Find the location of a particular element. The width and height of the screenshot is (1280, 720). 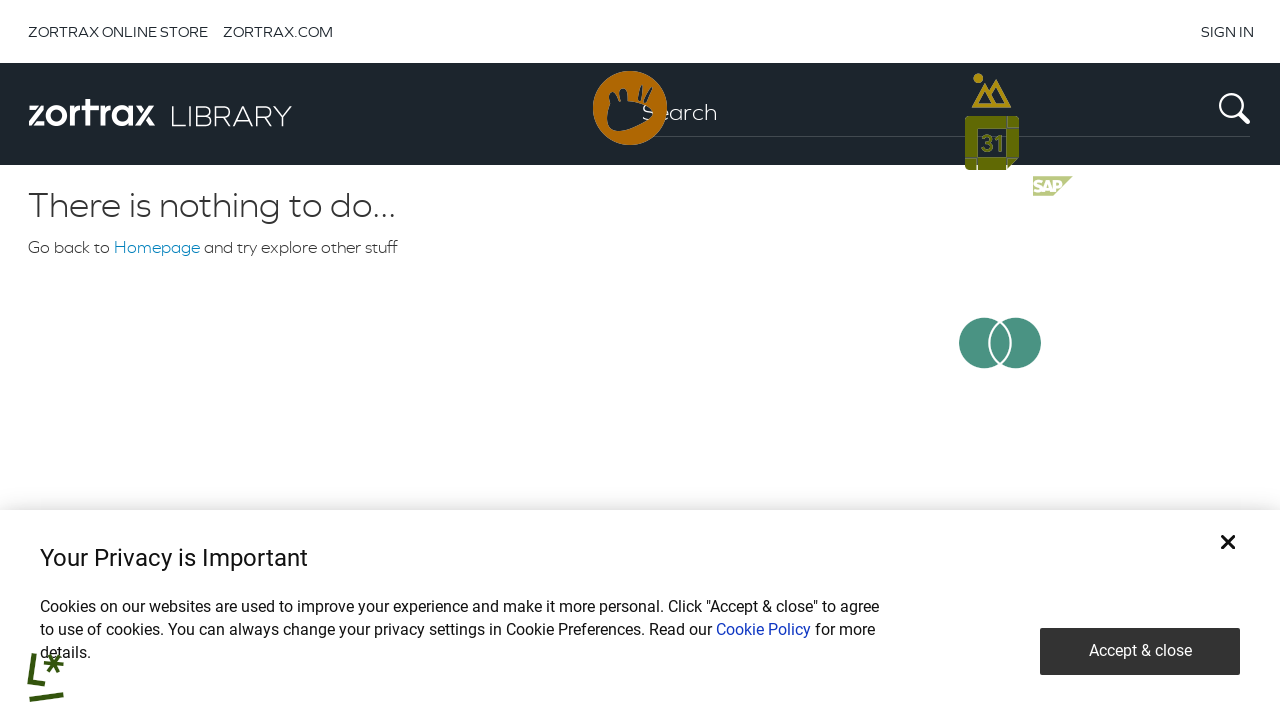

open the Literal app is located at coordinates (45, 677).